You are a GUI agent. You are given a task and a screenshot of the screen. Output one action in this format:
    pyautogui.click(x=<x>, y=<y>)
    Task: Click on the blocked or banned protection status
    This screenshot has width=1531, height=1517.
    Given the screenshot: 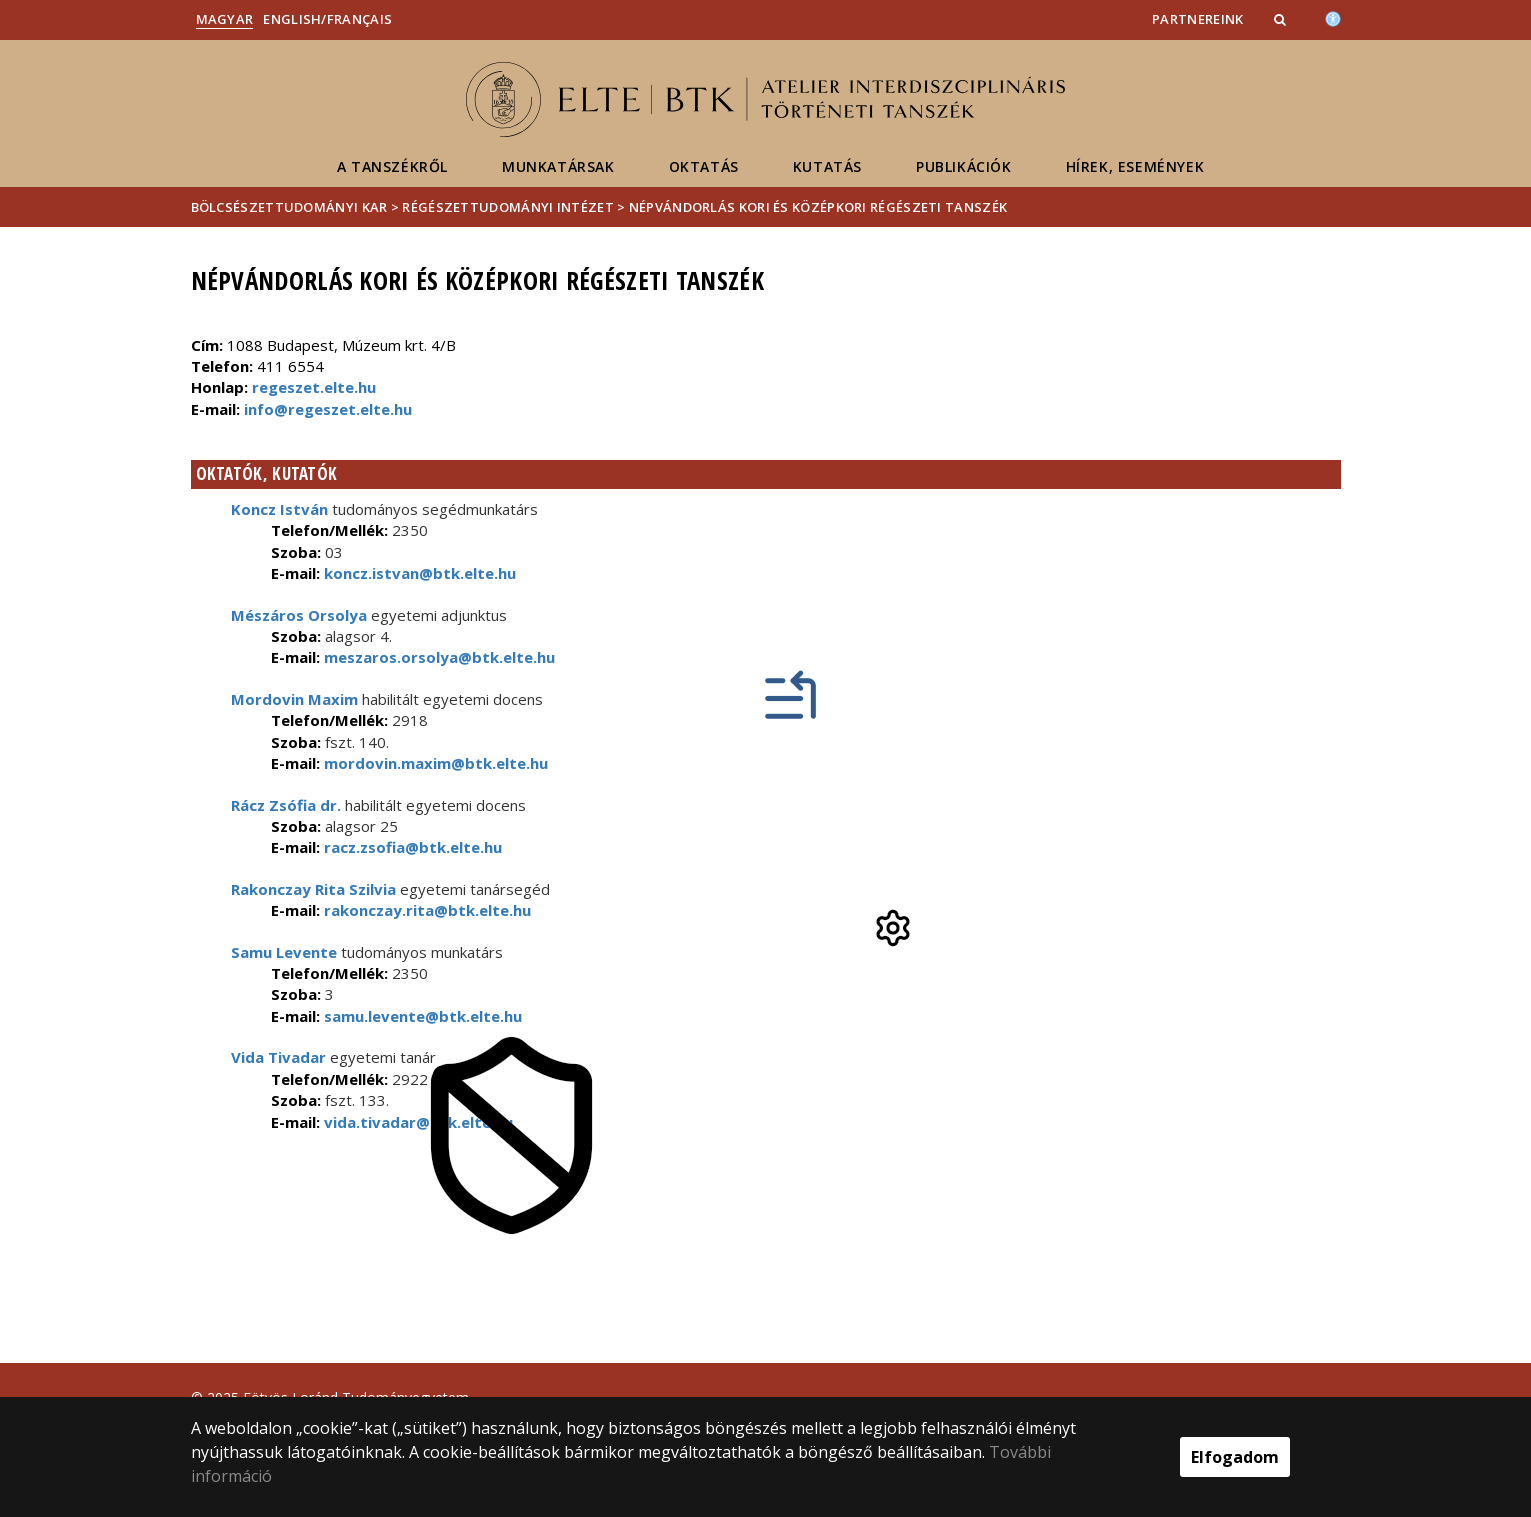 What is the action you would take?
    pyautogui.click(x=511, y=1135)
    